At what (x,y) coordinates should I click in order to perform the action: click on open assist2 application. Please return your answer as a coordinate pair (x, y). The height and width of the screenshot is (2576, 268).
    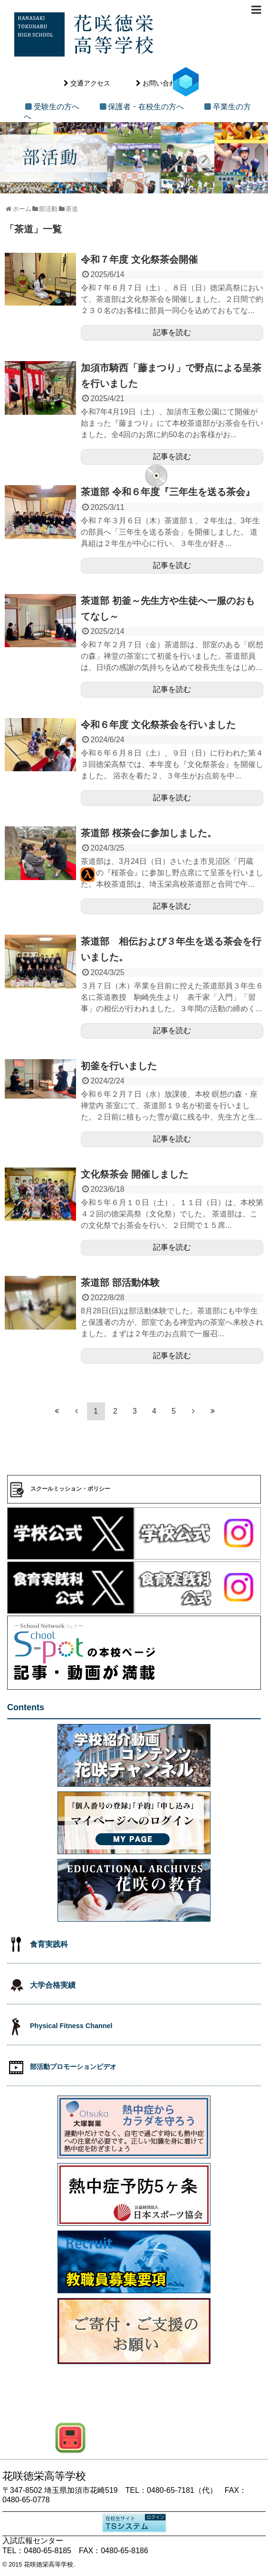
    Looking at the image, I should click on (186, 82).